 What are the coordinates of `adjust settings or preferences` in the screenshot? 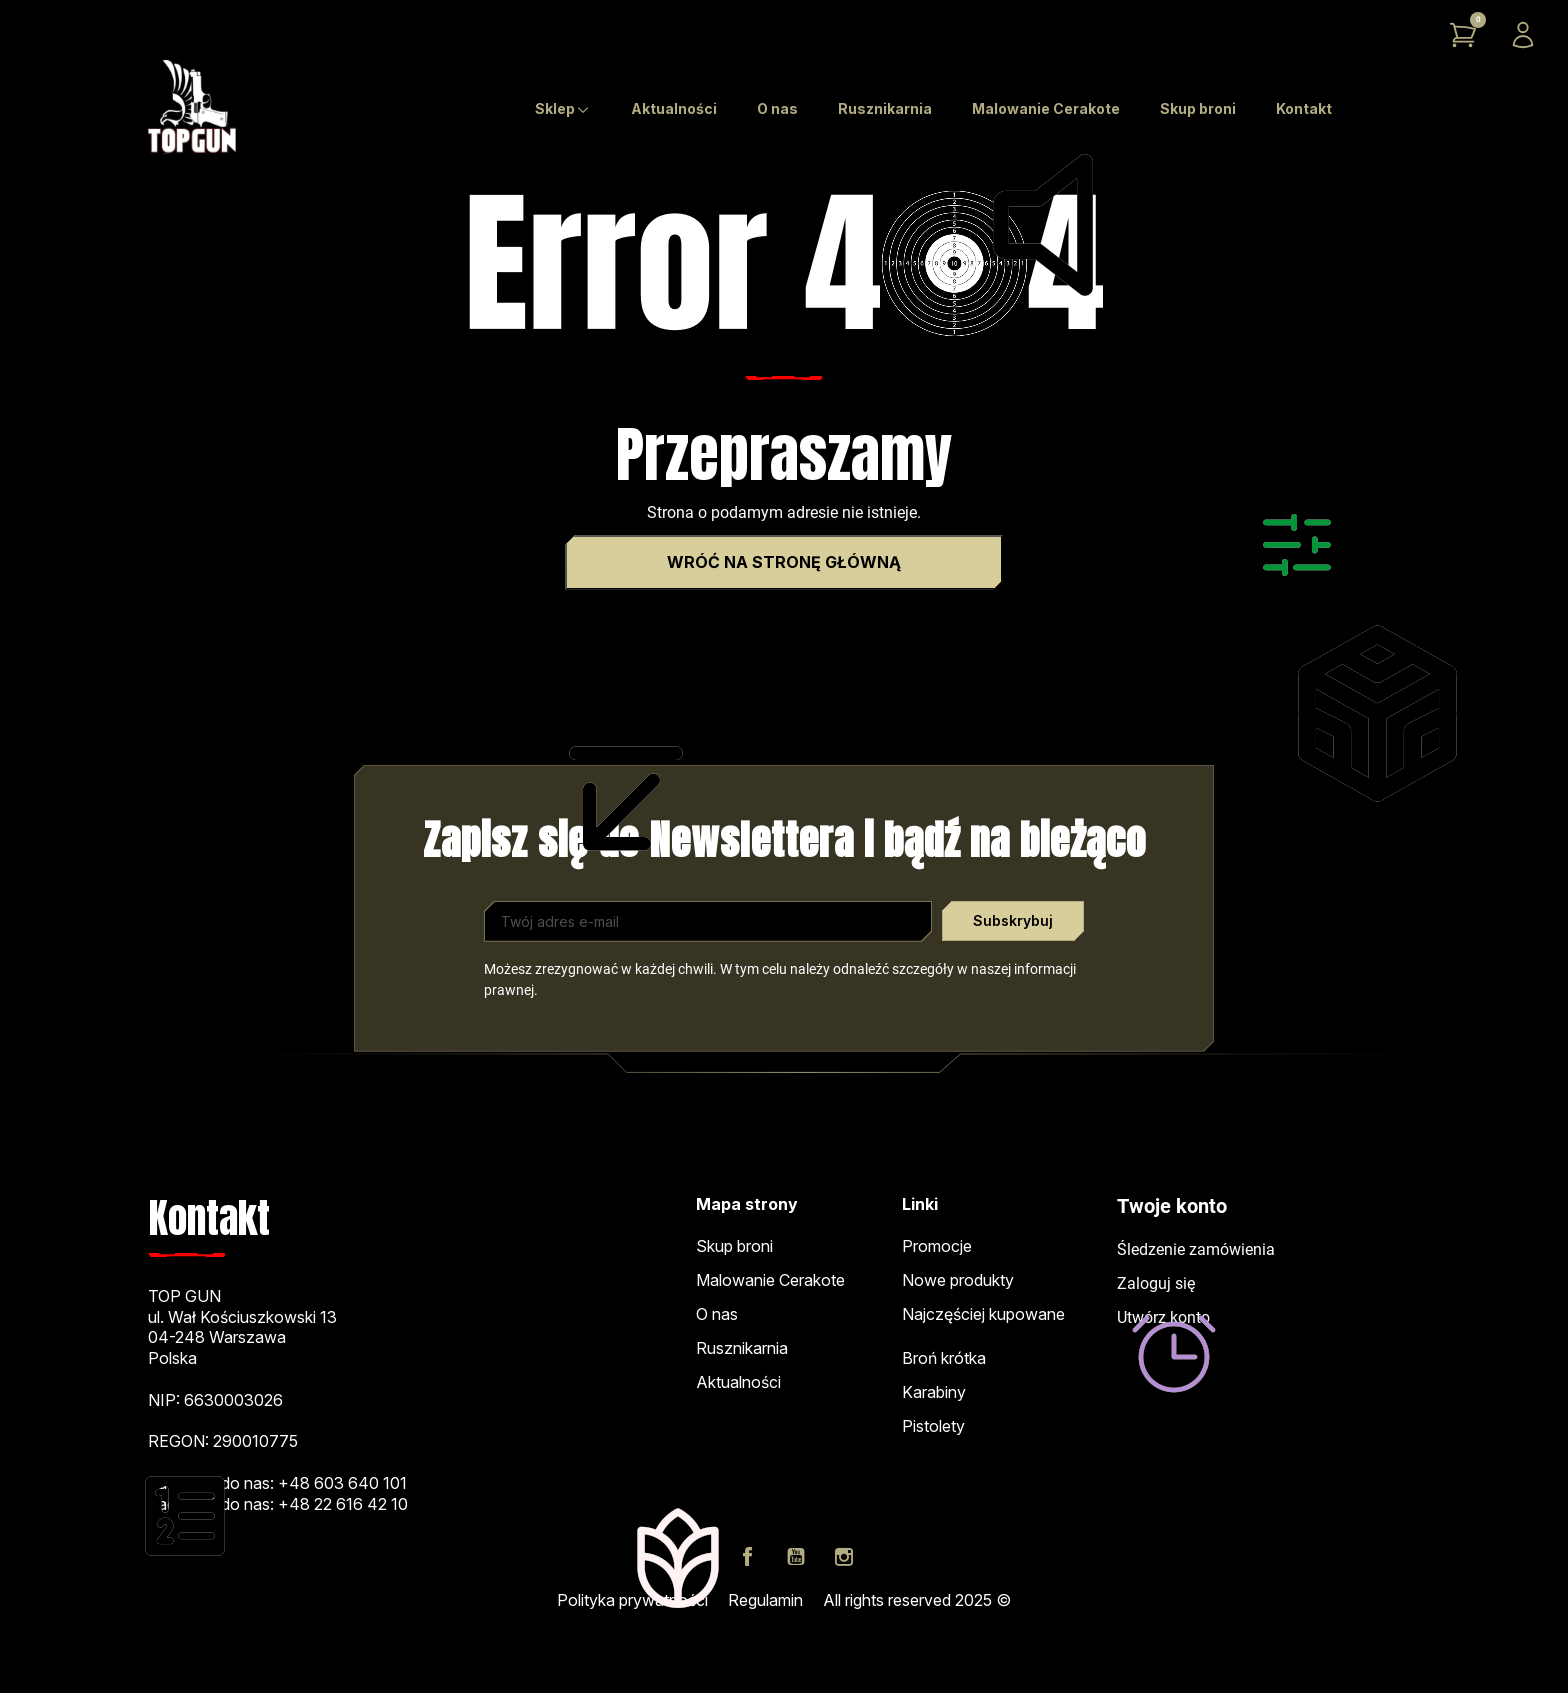 It's located at (1297, 544).